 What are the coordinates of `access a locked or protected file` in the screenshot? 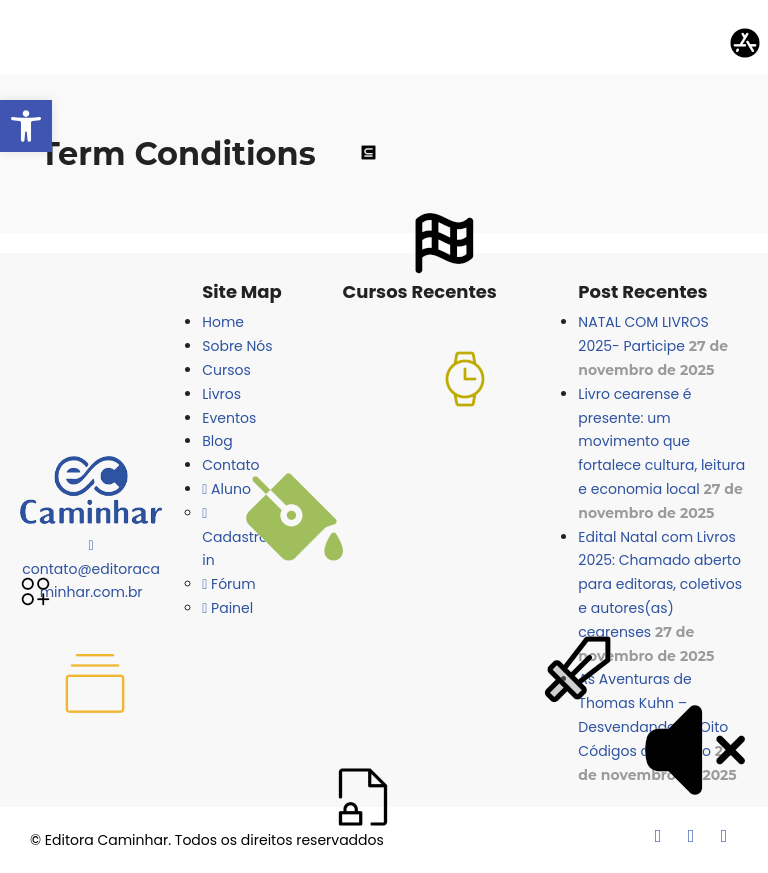 It's located at (363, 797).